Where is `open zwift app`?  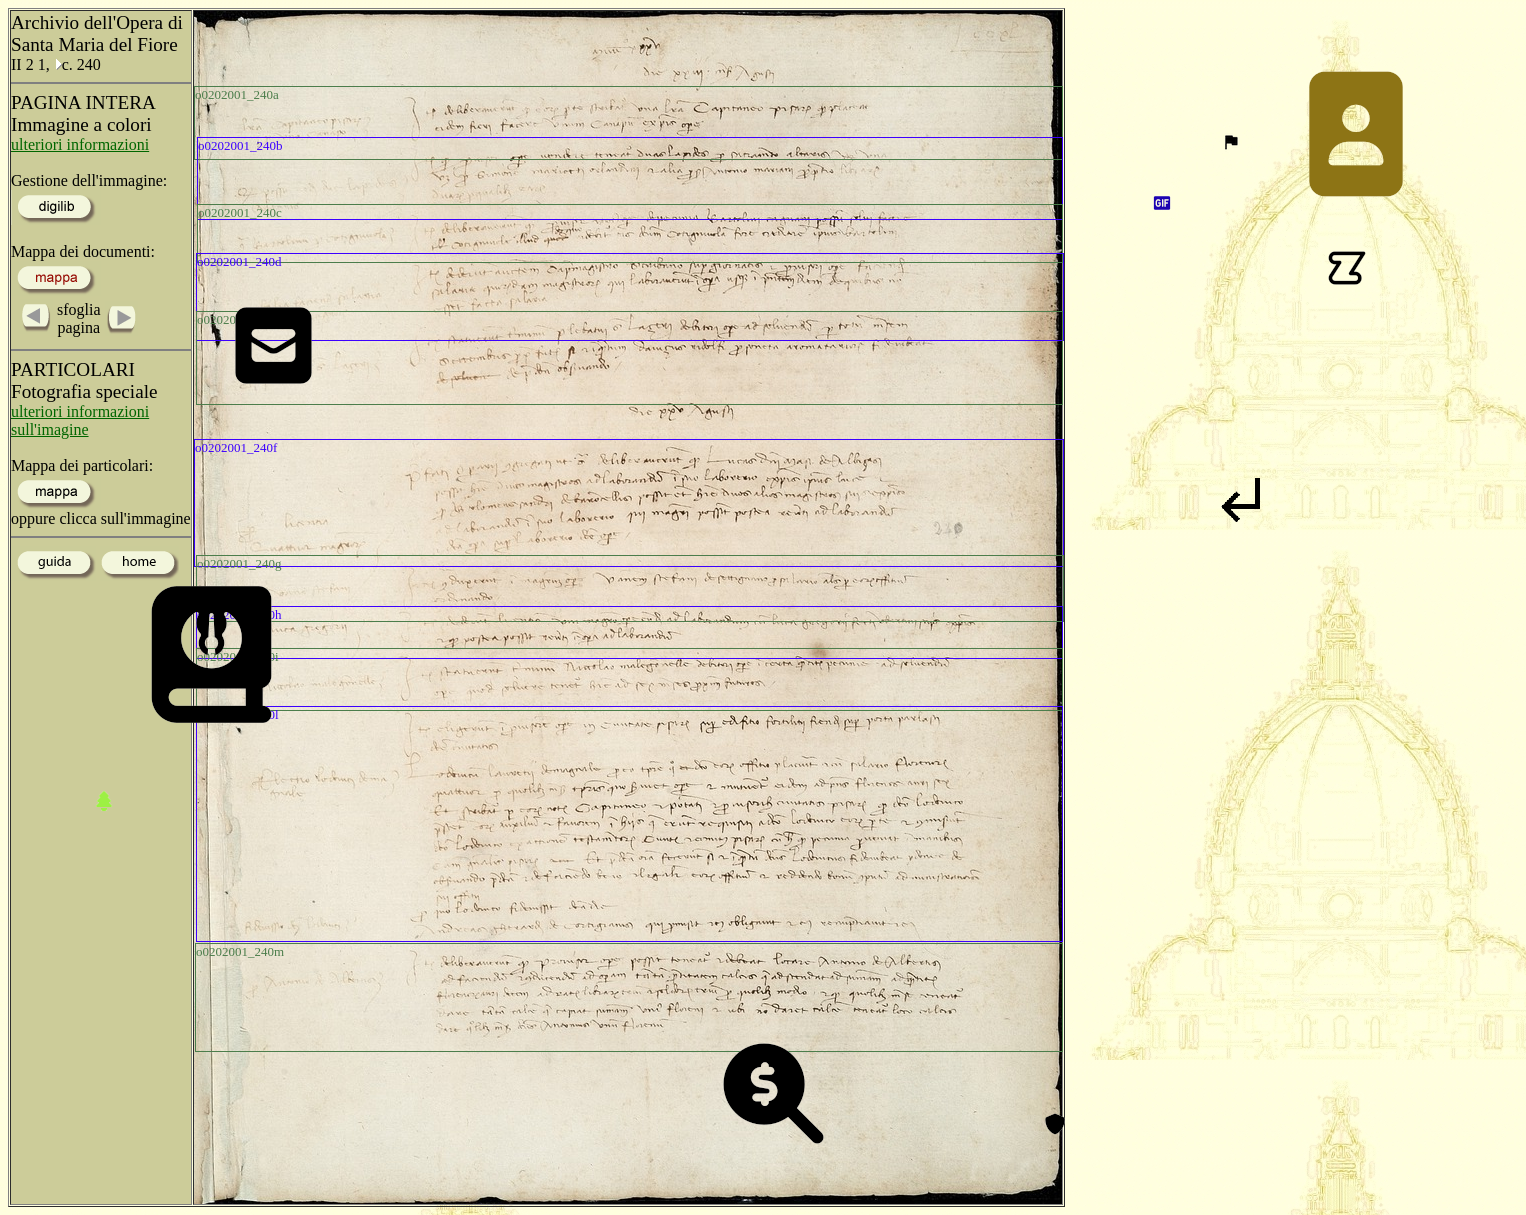
open zwift app is located at coordinates (1347, 268).